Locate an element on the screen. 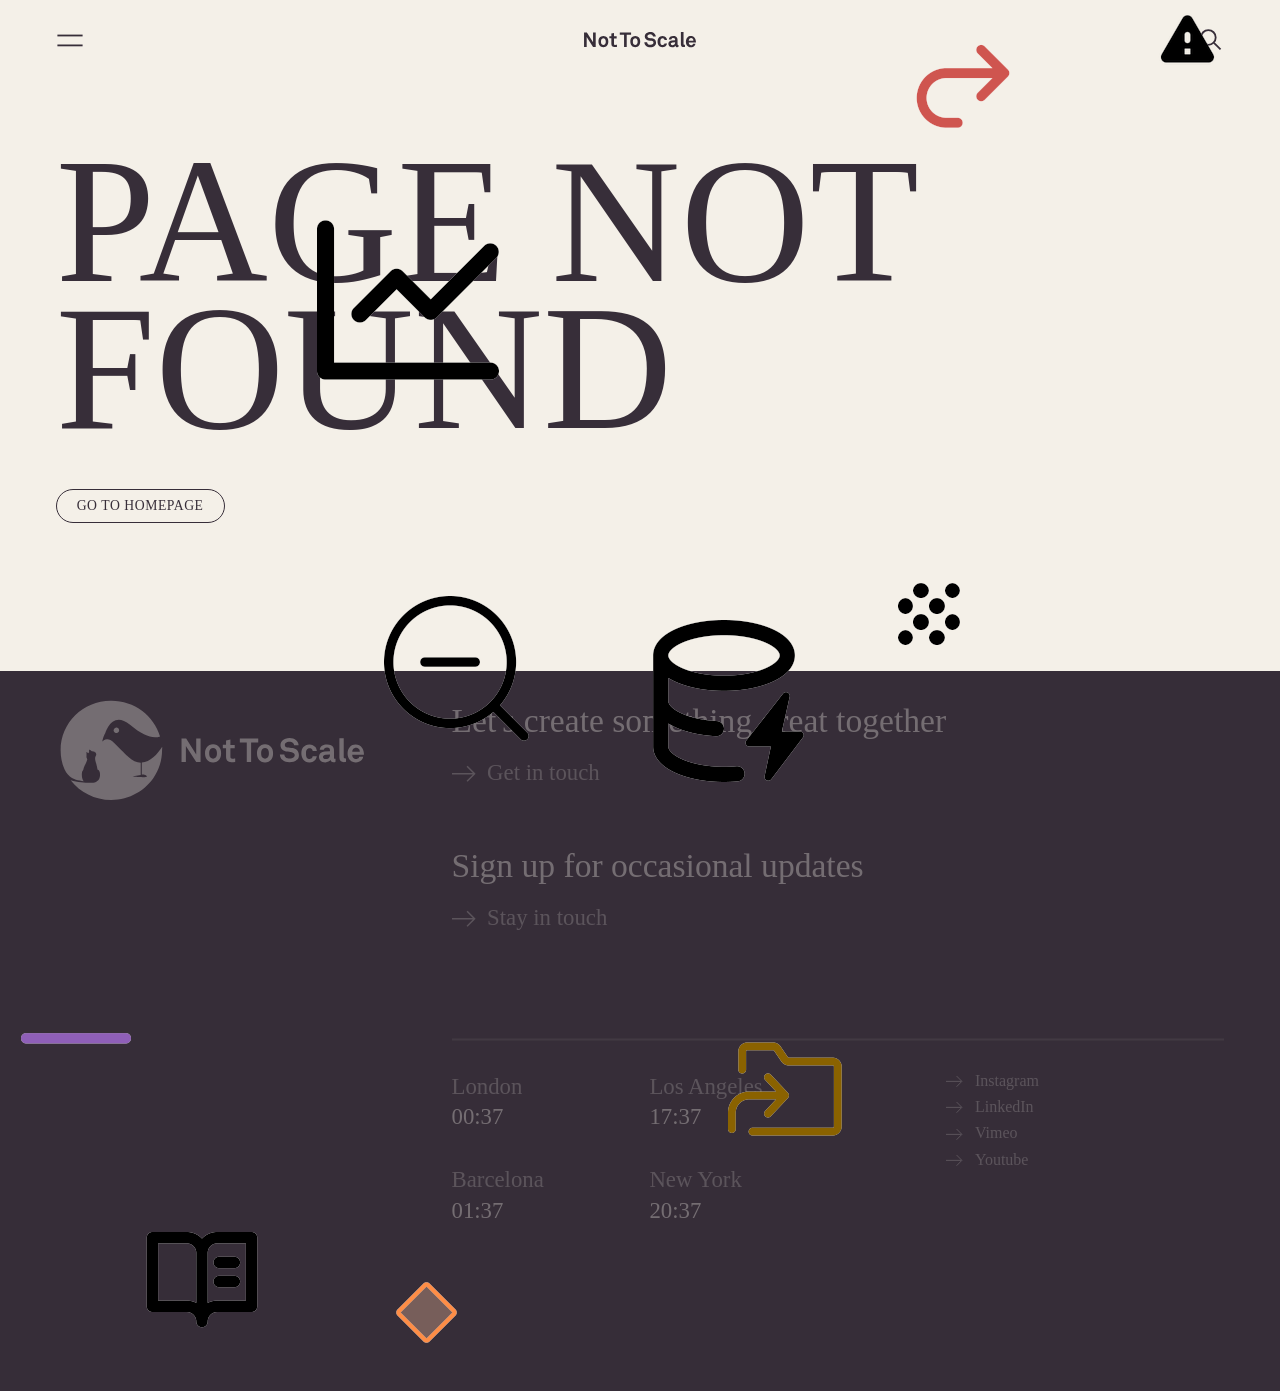 This screenshot has height=1391, width=1280. view cached data or storage is located at coordinates (724, 701).